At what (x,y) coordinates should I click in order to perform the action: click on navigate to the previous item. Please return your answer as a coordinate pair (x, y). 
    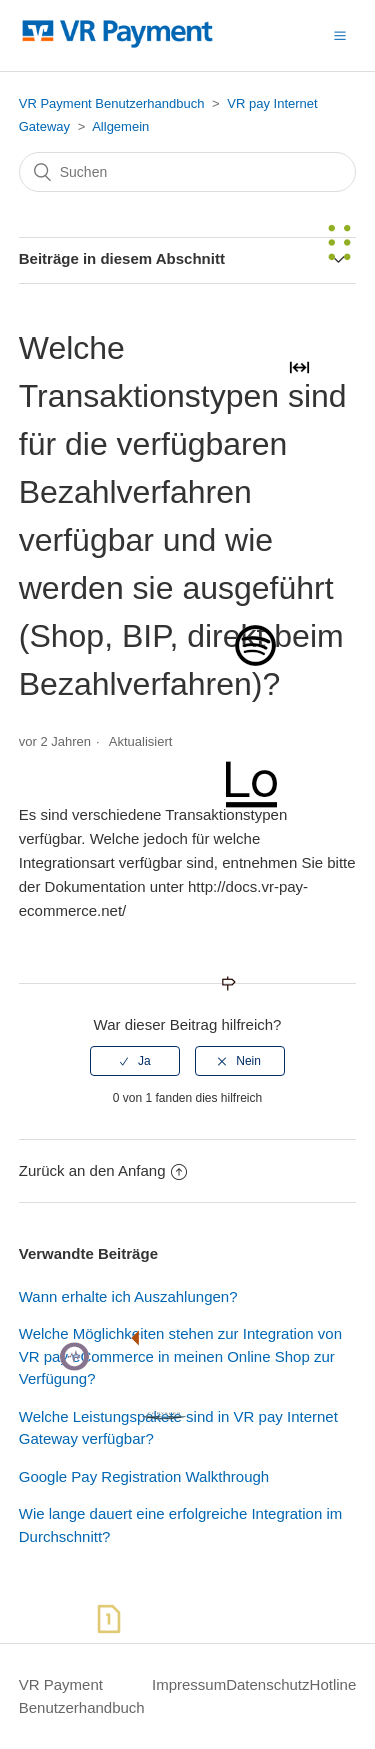
    Looking at the image, I should click on (137, 1338).